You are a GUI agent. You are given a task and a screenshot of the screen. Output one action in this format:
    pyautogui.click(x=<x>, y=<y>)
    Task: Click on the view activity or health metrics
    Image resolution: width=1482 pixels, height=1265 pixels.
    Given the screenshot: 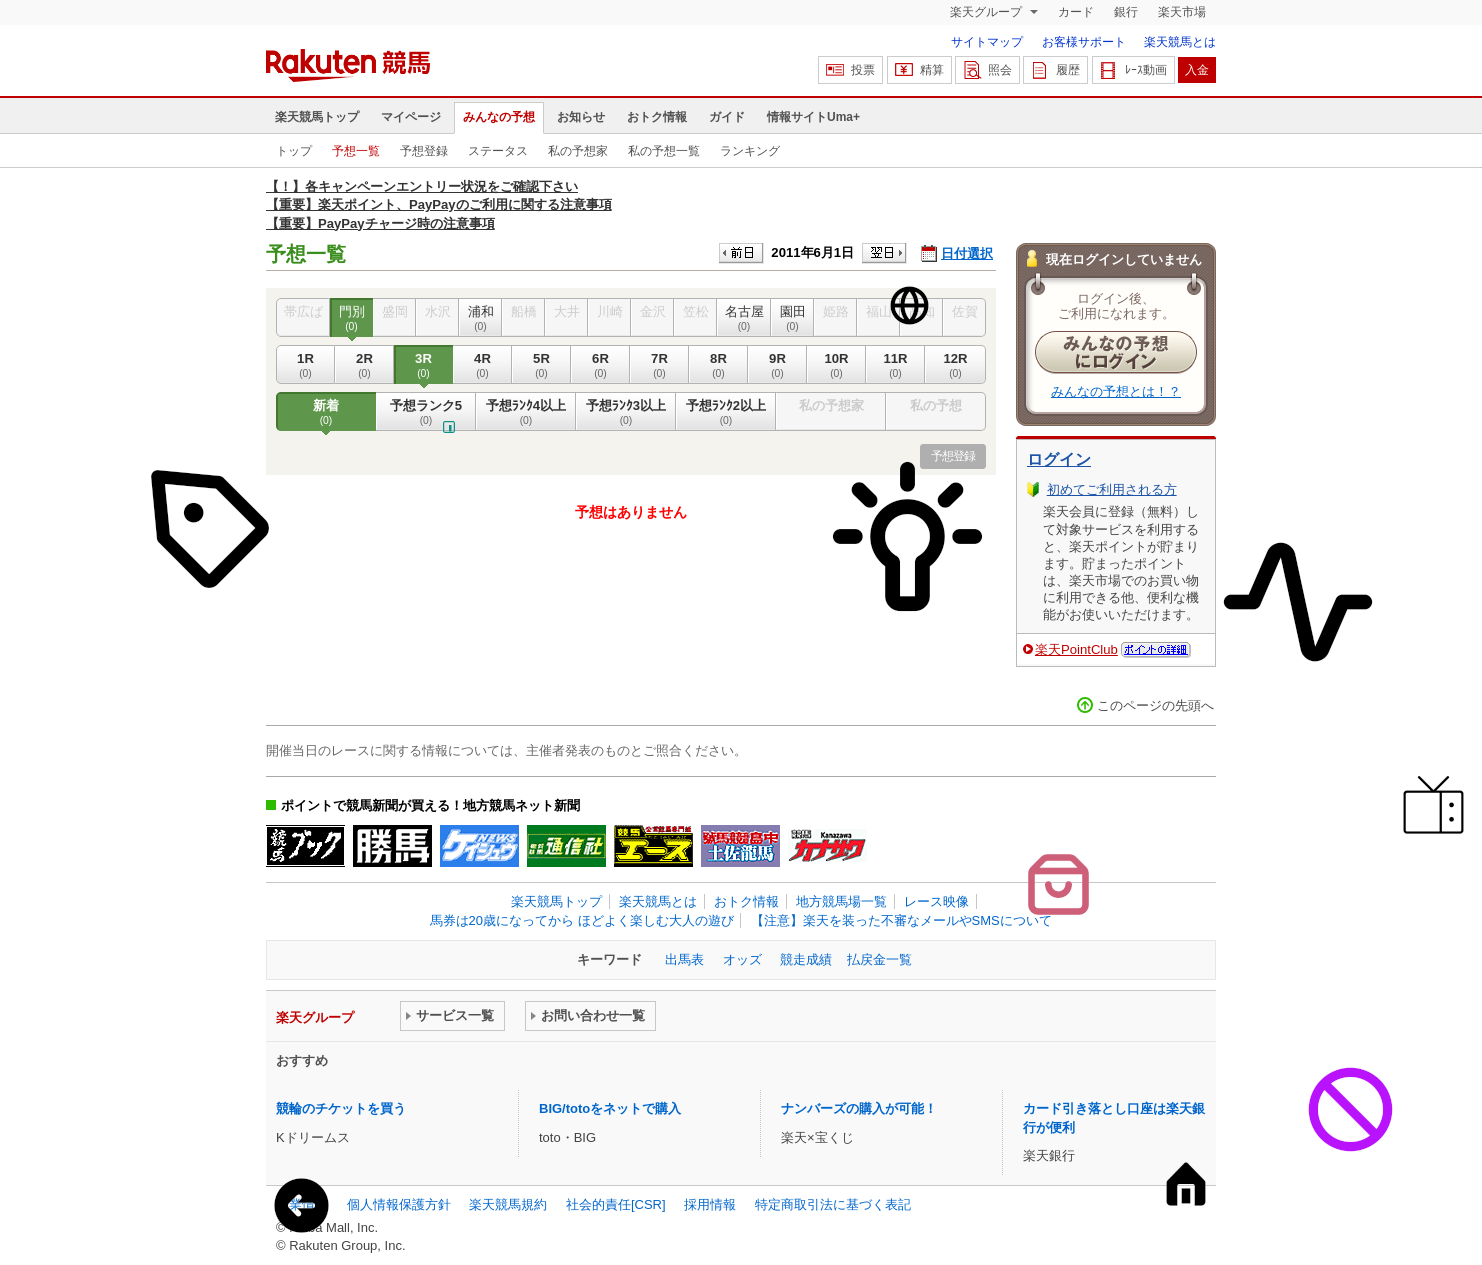 What is the action you would take?
    pyautogui.click(x=1298, y=602)
    